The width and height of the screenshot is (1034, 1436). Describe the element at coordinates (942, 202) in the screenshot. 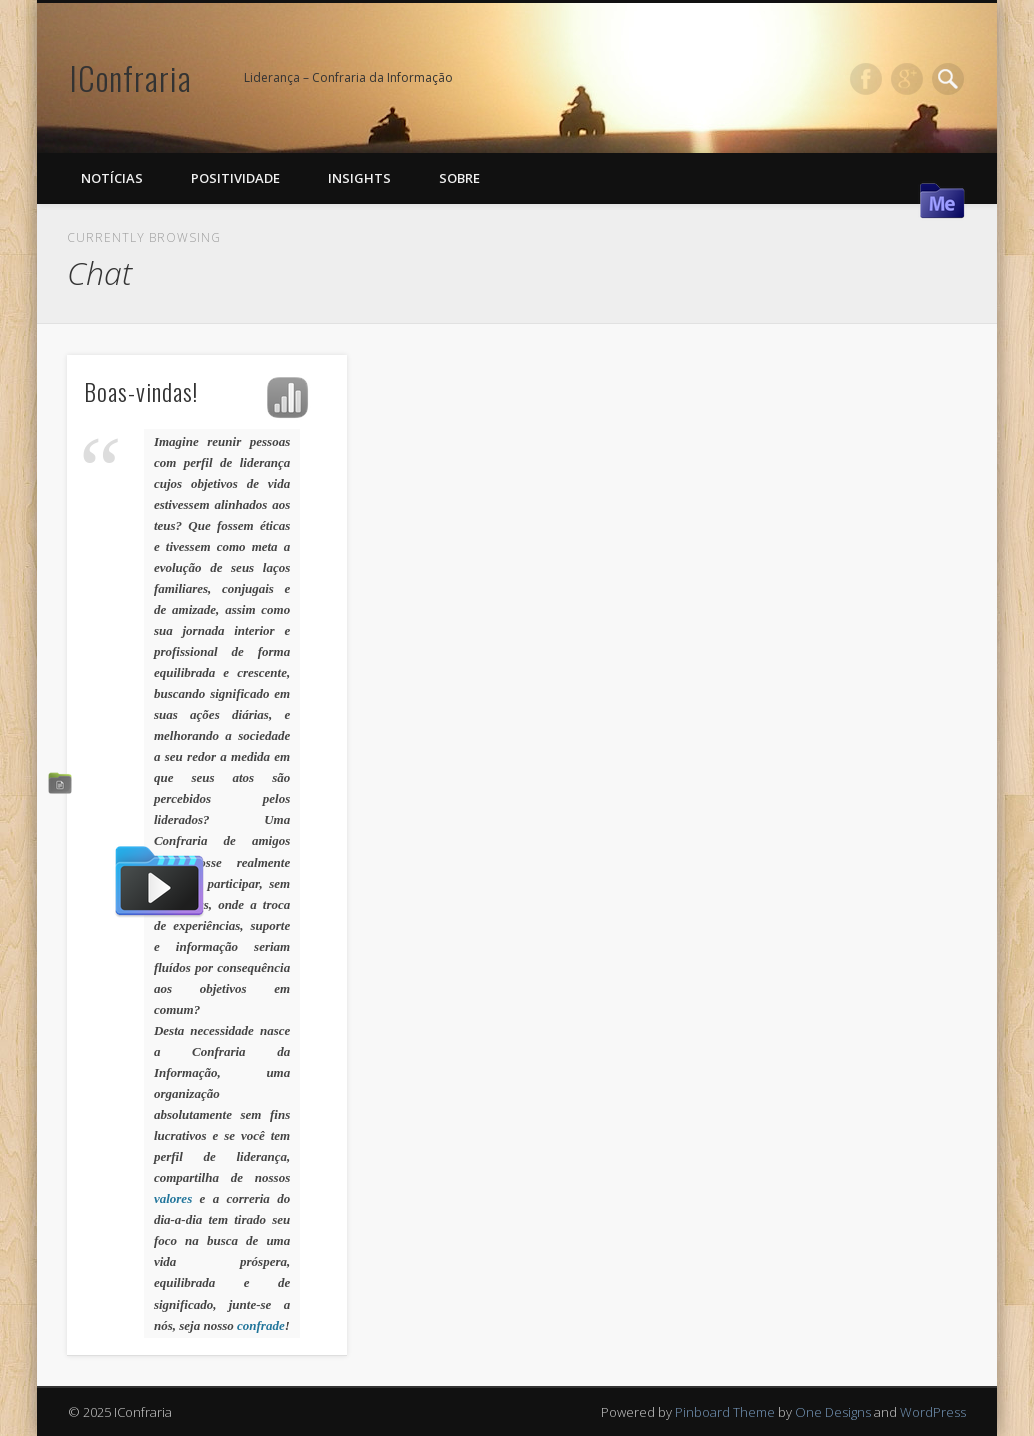

I see `open adobe media encoder project folder` at that location.